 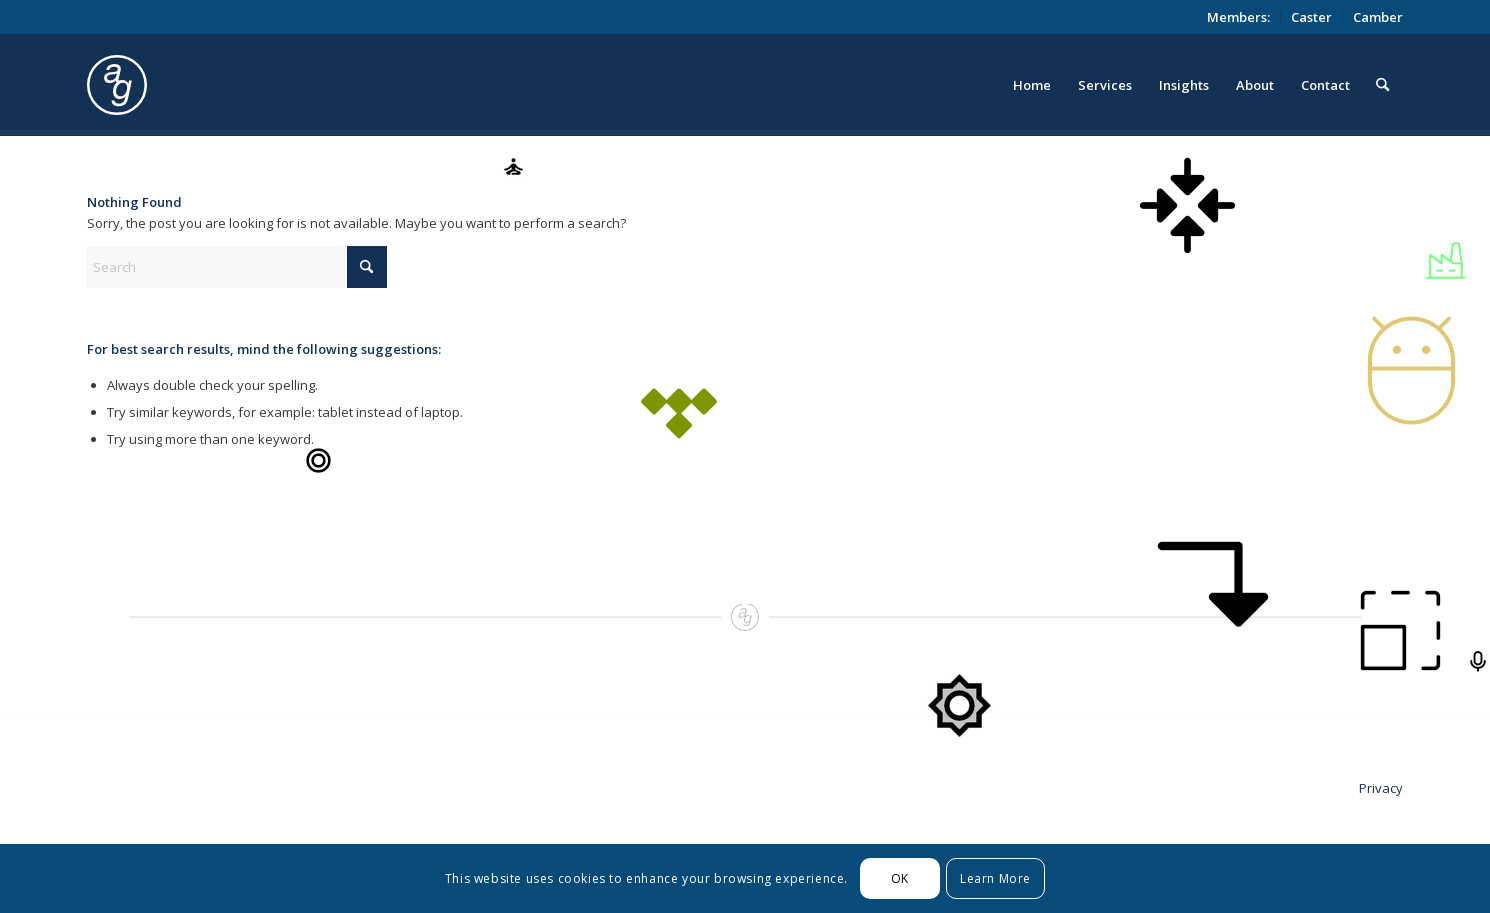 I want to click on tap to start voice recording, so click(x=1478, y=661).